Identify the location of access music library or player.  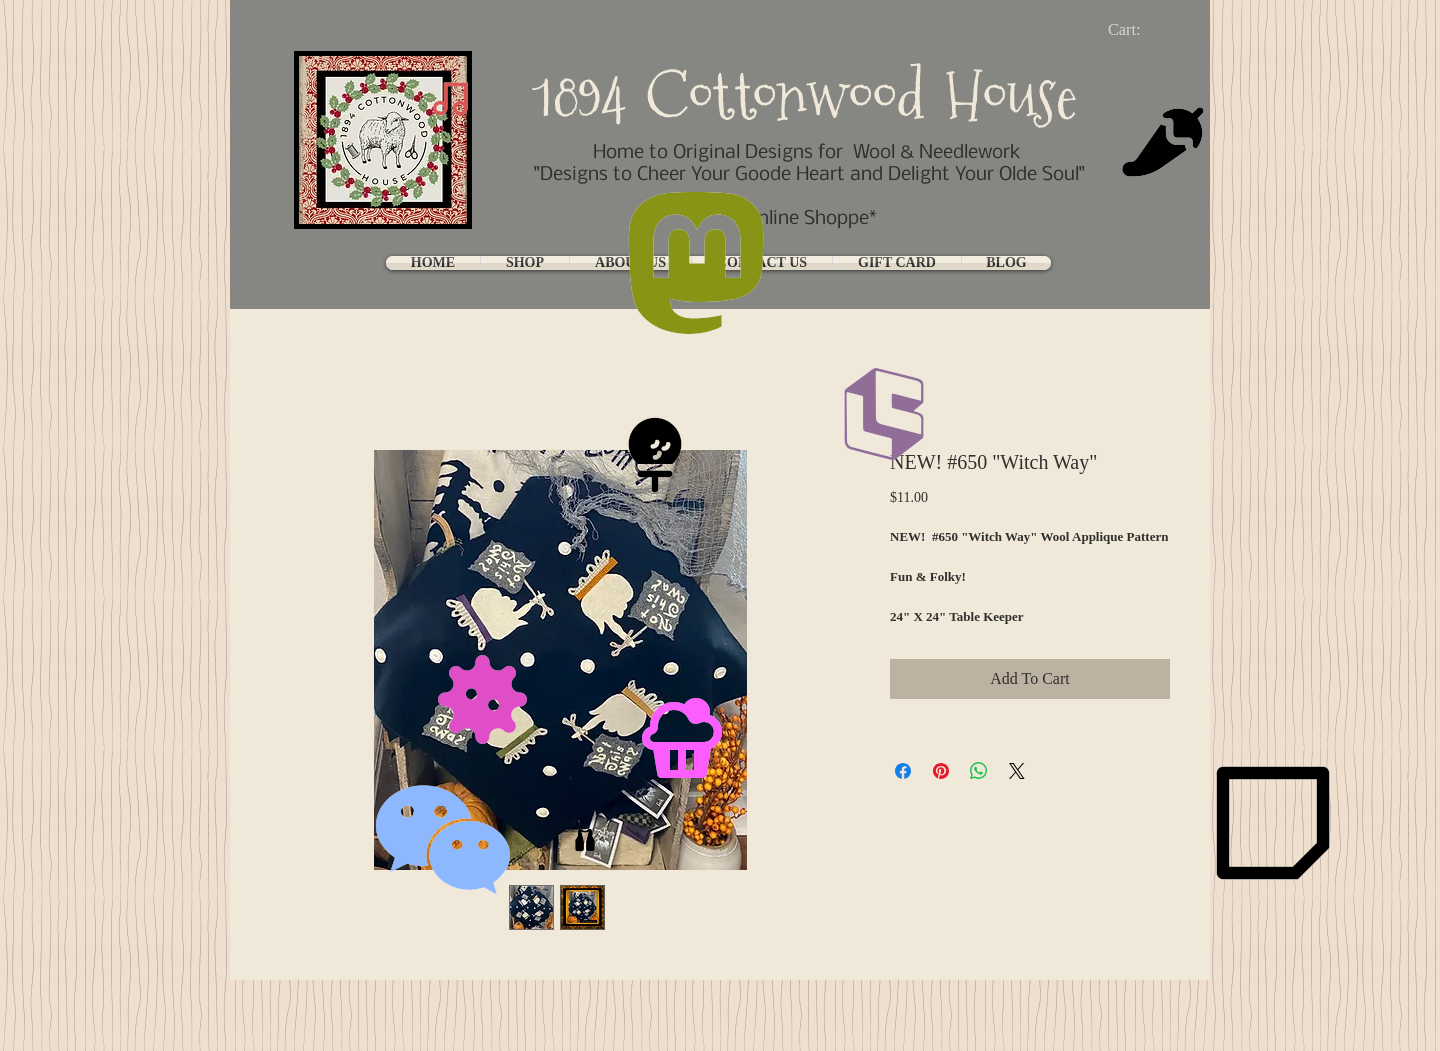
(453, 99).